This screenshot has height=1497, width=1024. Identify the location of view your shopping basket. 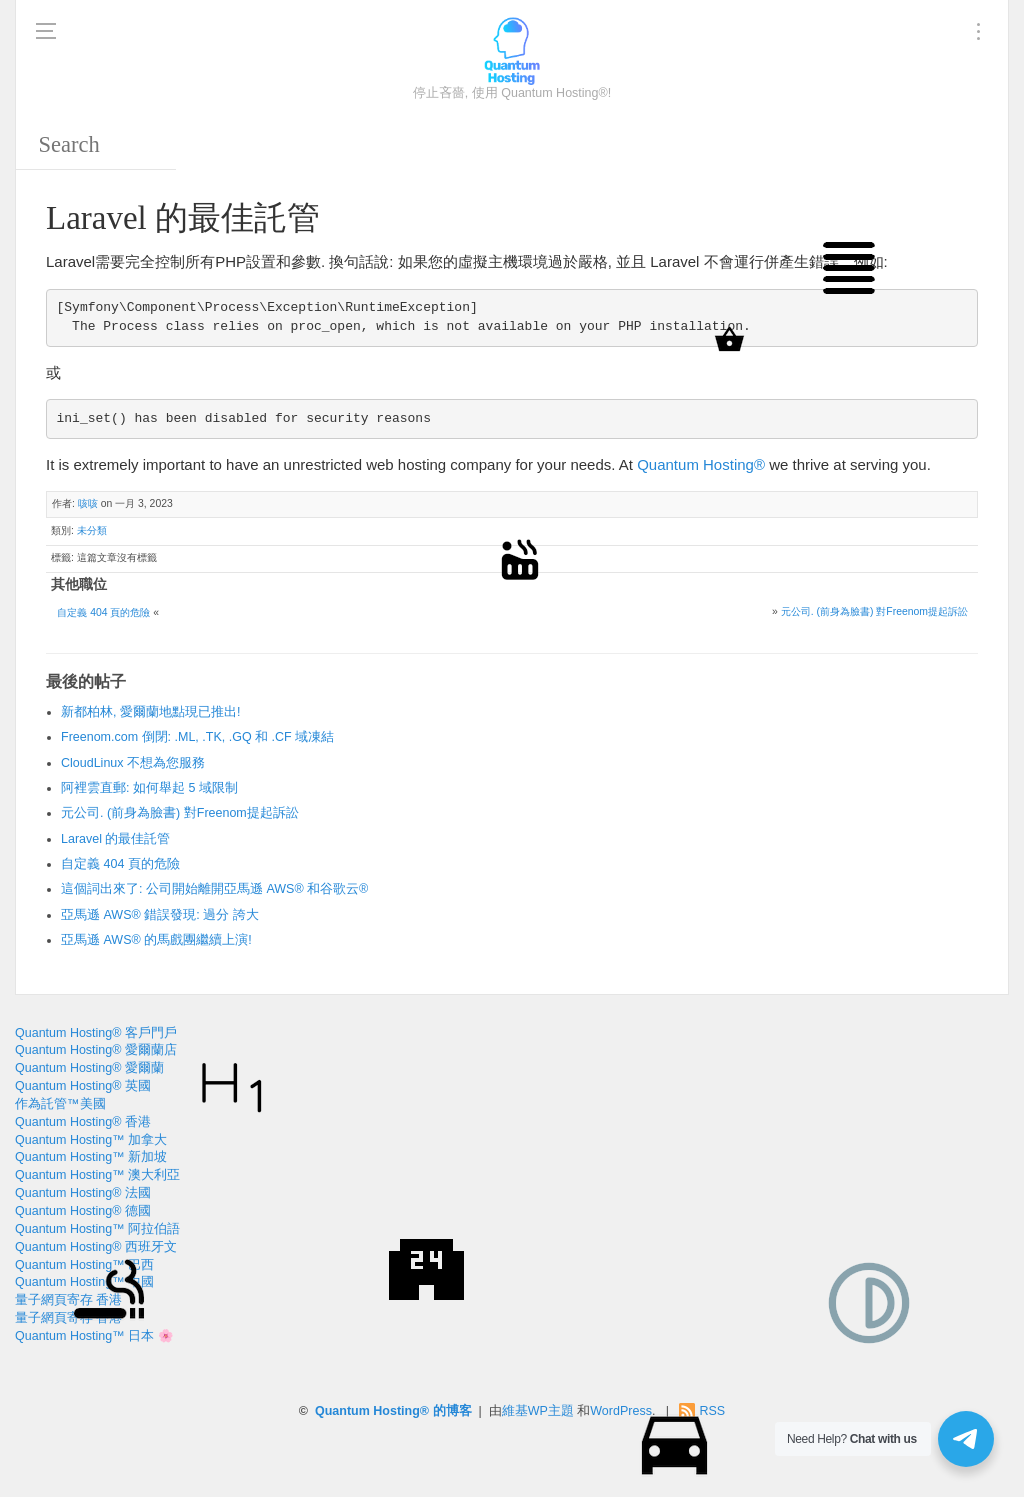
(729, 339).